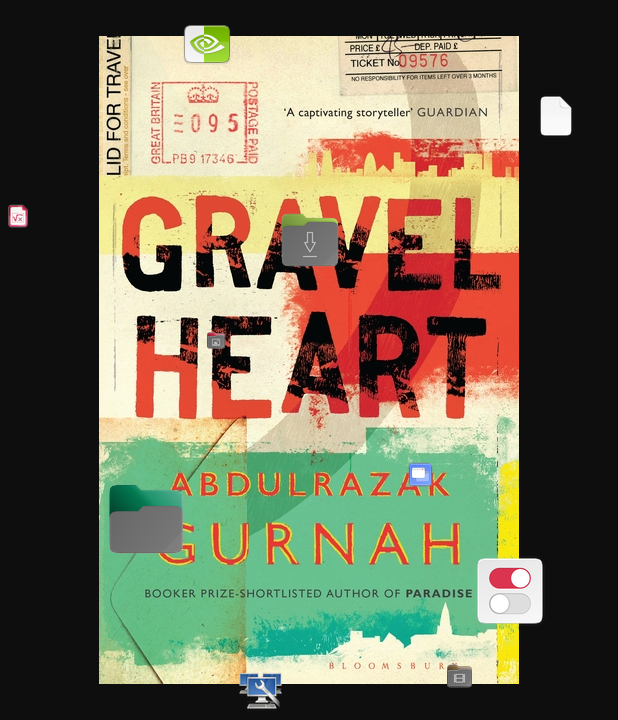 This screenshot has height=720, width=618. Describe the element at coordinates (459, 675) in the screenshot. I see `open your videos folder` at that location.